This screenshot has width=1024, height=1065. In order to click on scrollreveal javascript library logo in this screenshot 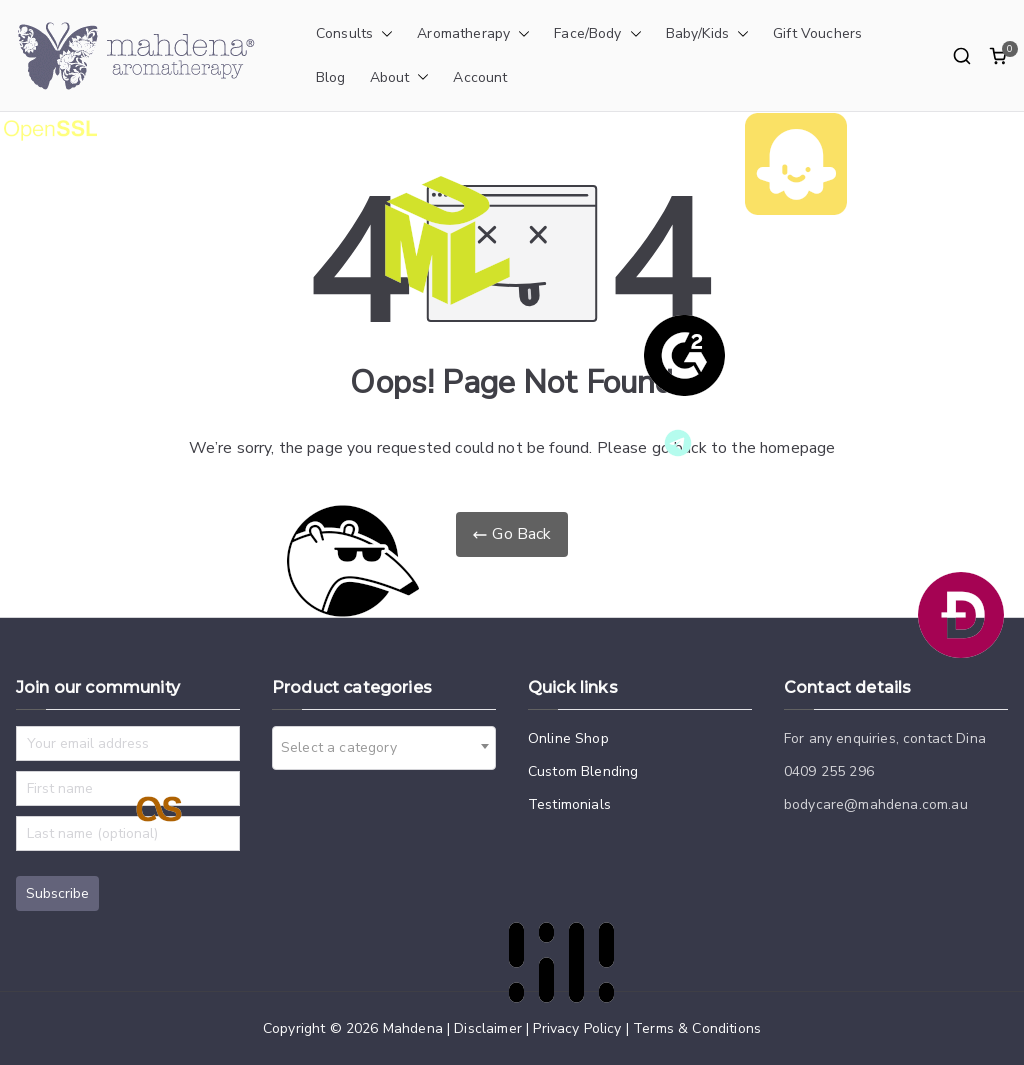, I will do `click(561, 962)`.